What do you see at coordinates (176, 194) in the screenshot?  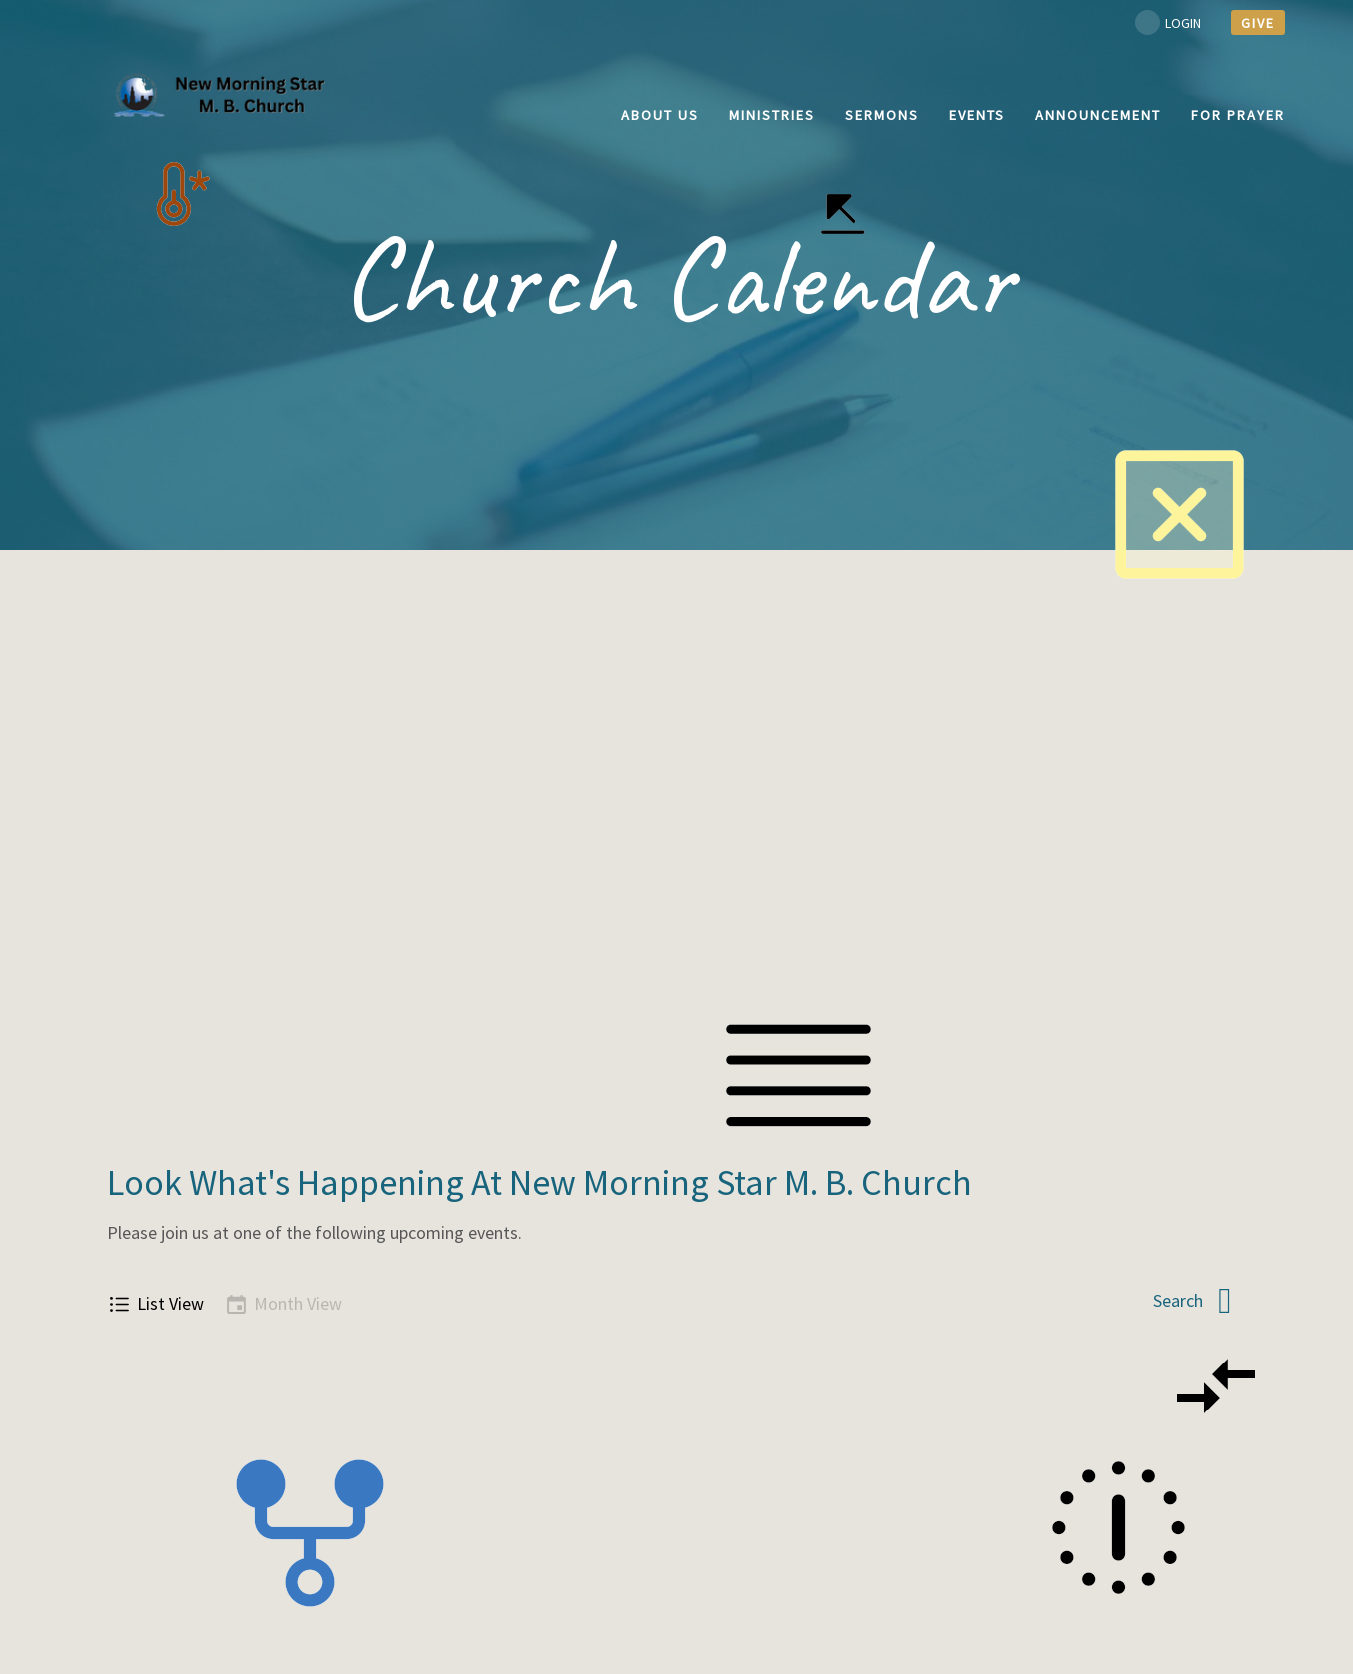 I see `indicates low temperature or cold conditions` at bounding box center [176, 194].